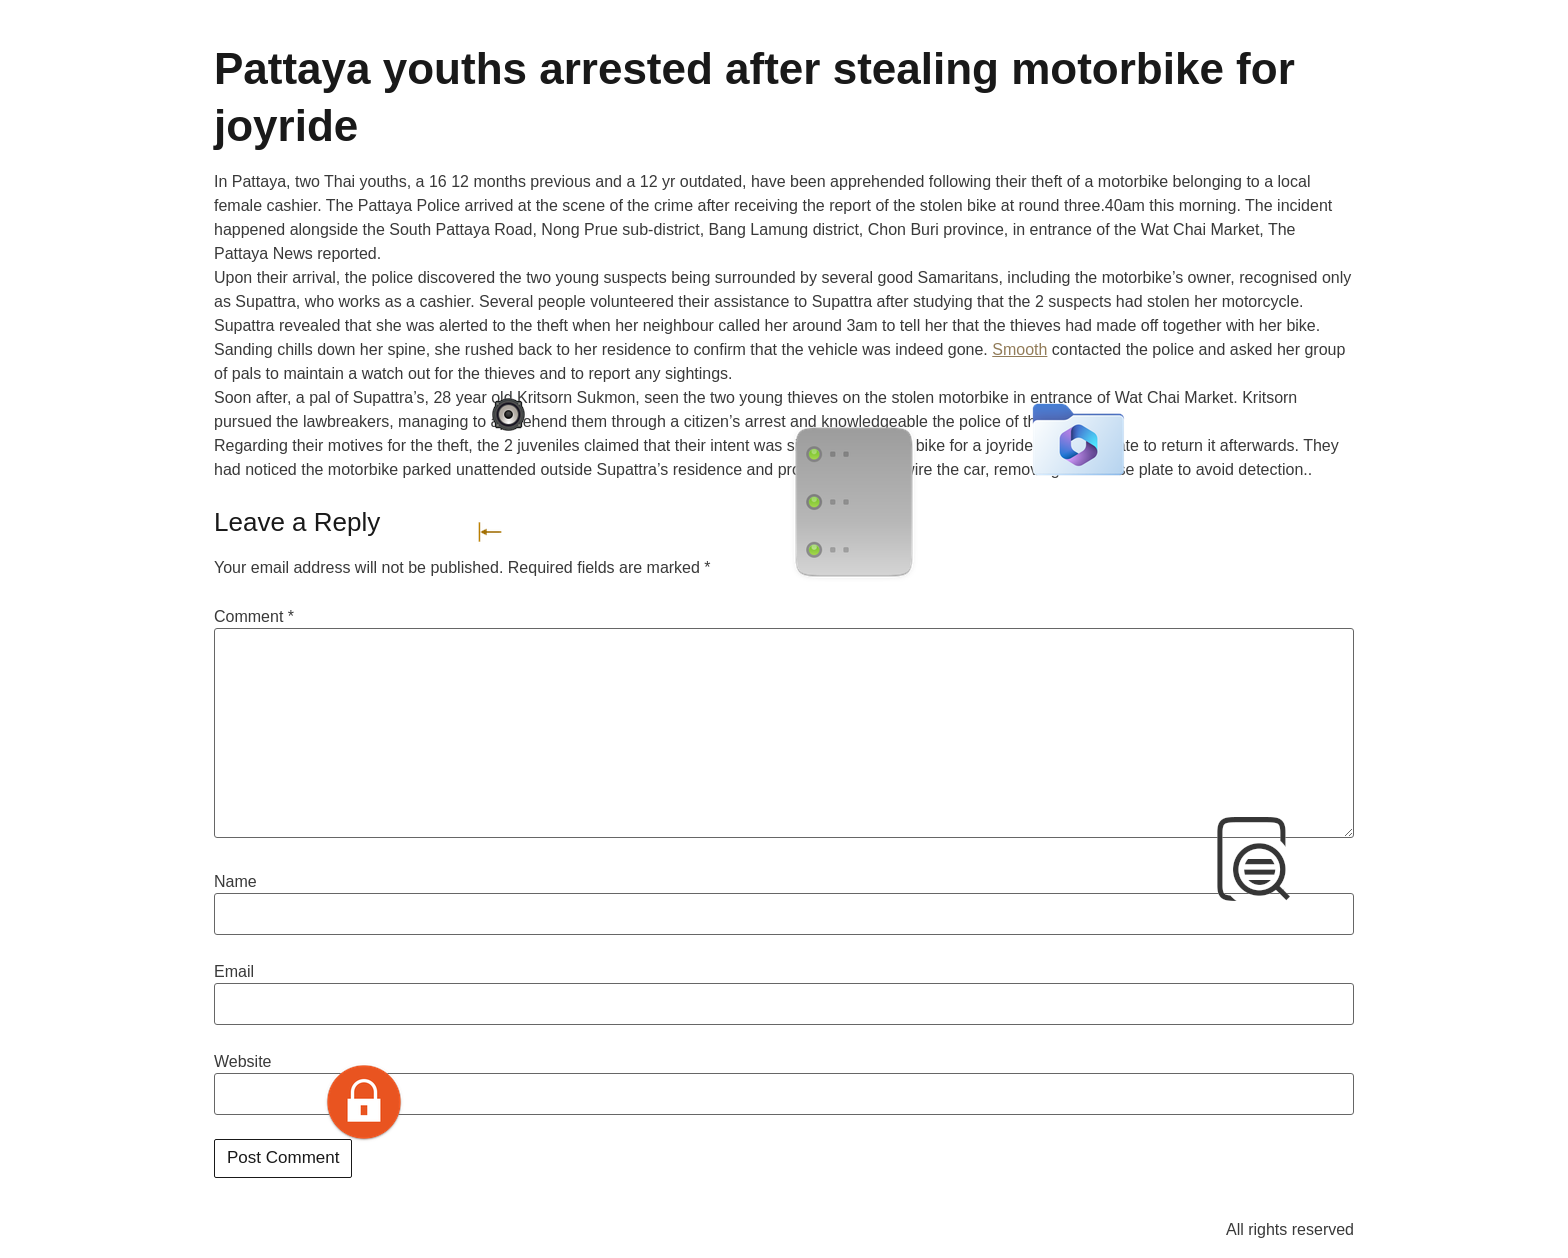 This screenshot has height=1258, width=1568. What do you see at coordinates (508, 414) in the screenshot?
I see `adjust speaker or audio output settings` at bounding box center [508, 414].